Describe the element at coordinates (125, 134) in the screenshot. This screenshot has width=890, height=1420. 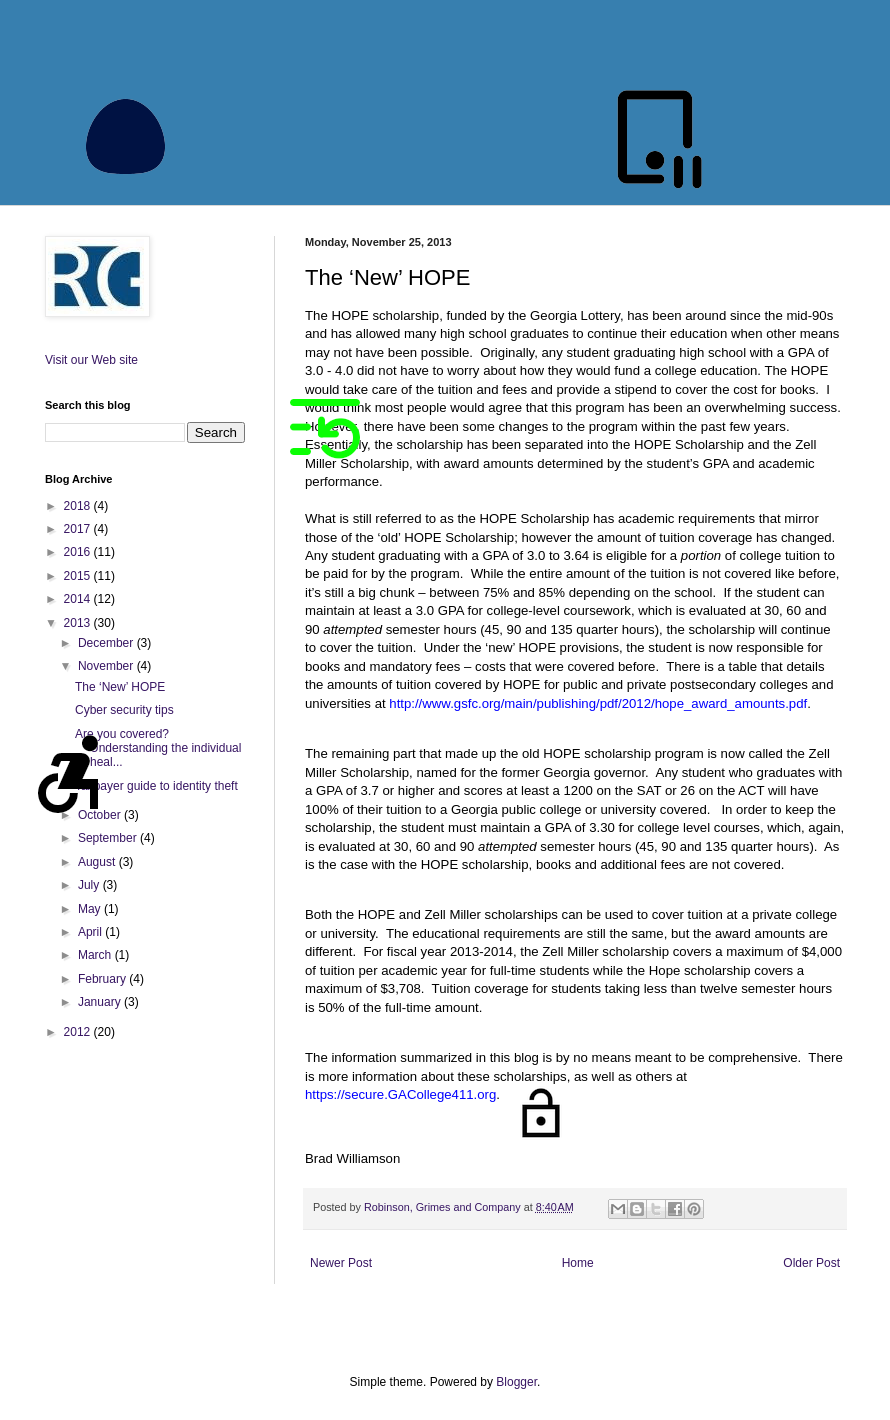
I see `decorative blob shape element` at that location.